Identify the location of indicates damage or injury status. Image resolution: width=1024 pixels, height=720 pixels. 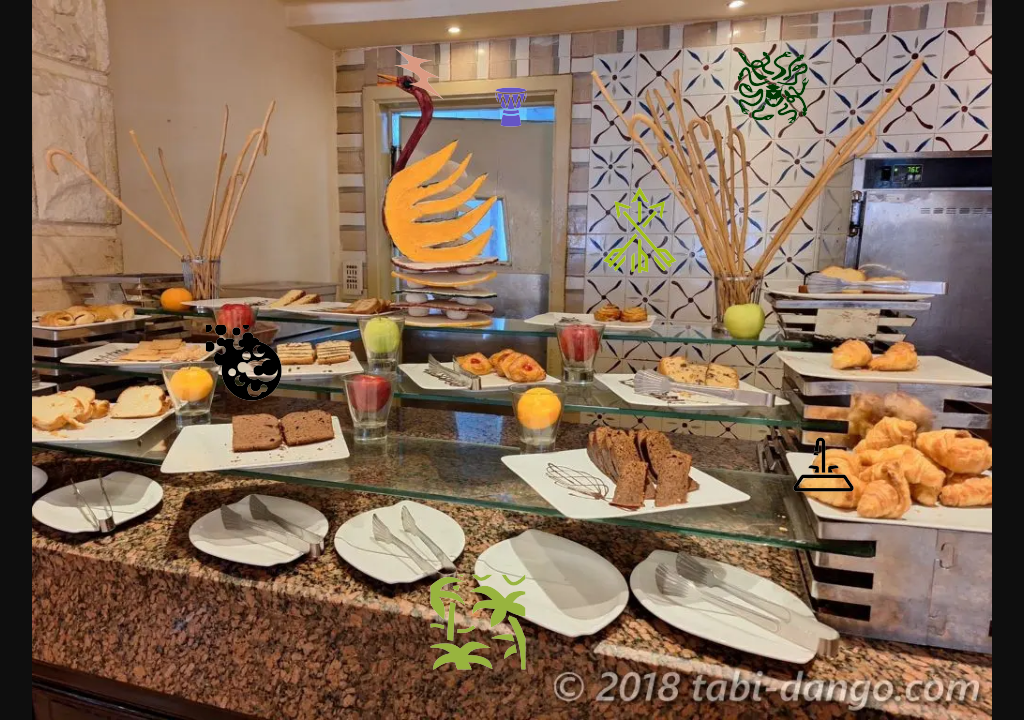
(419, 74).